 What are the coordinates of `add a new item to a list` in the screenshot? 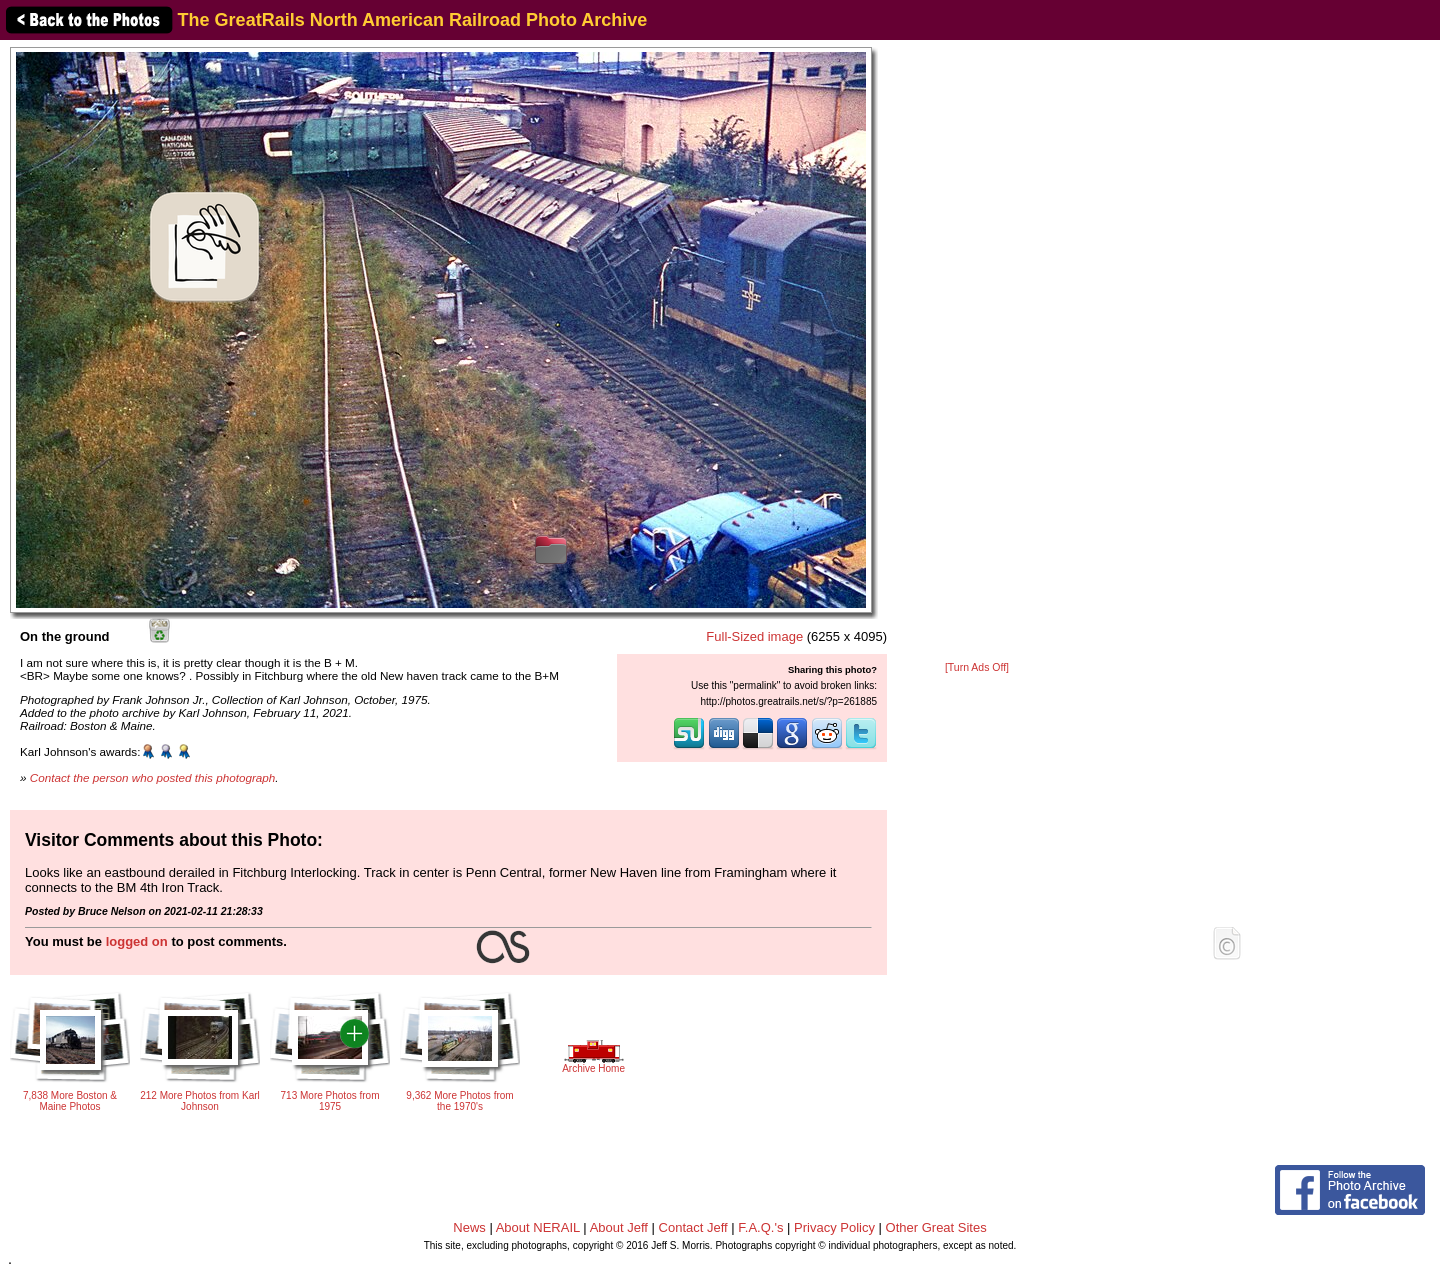 It's located at (354, 1033).